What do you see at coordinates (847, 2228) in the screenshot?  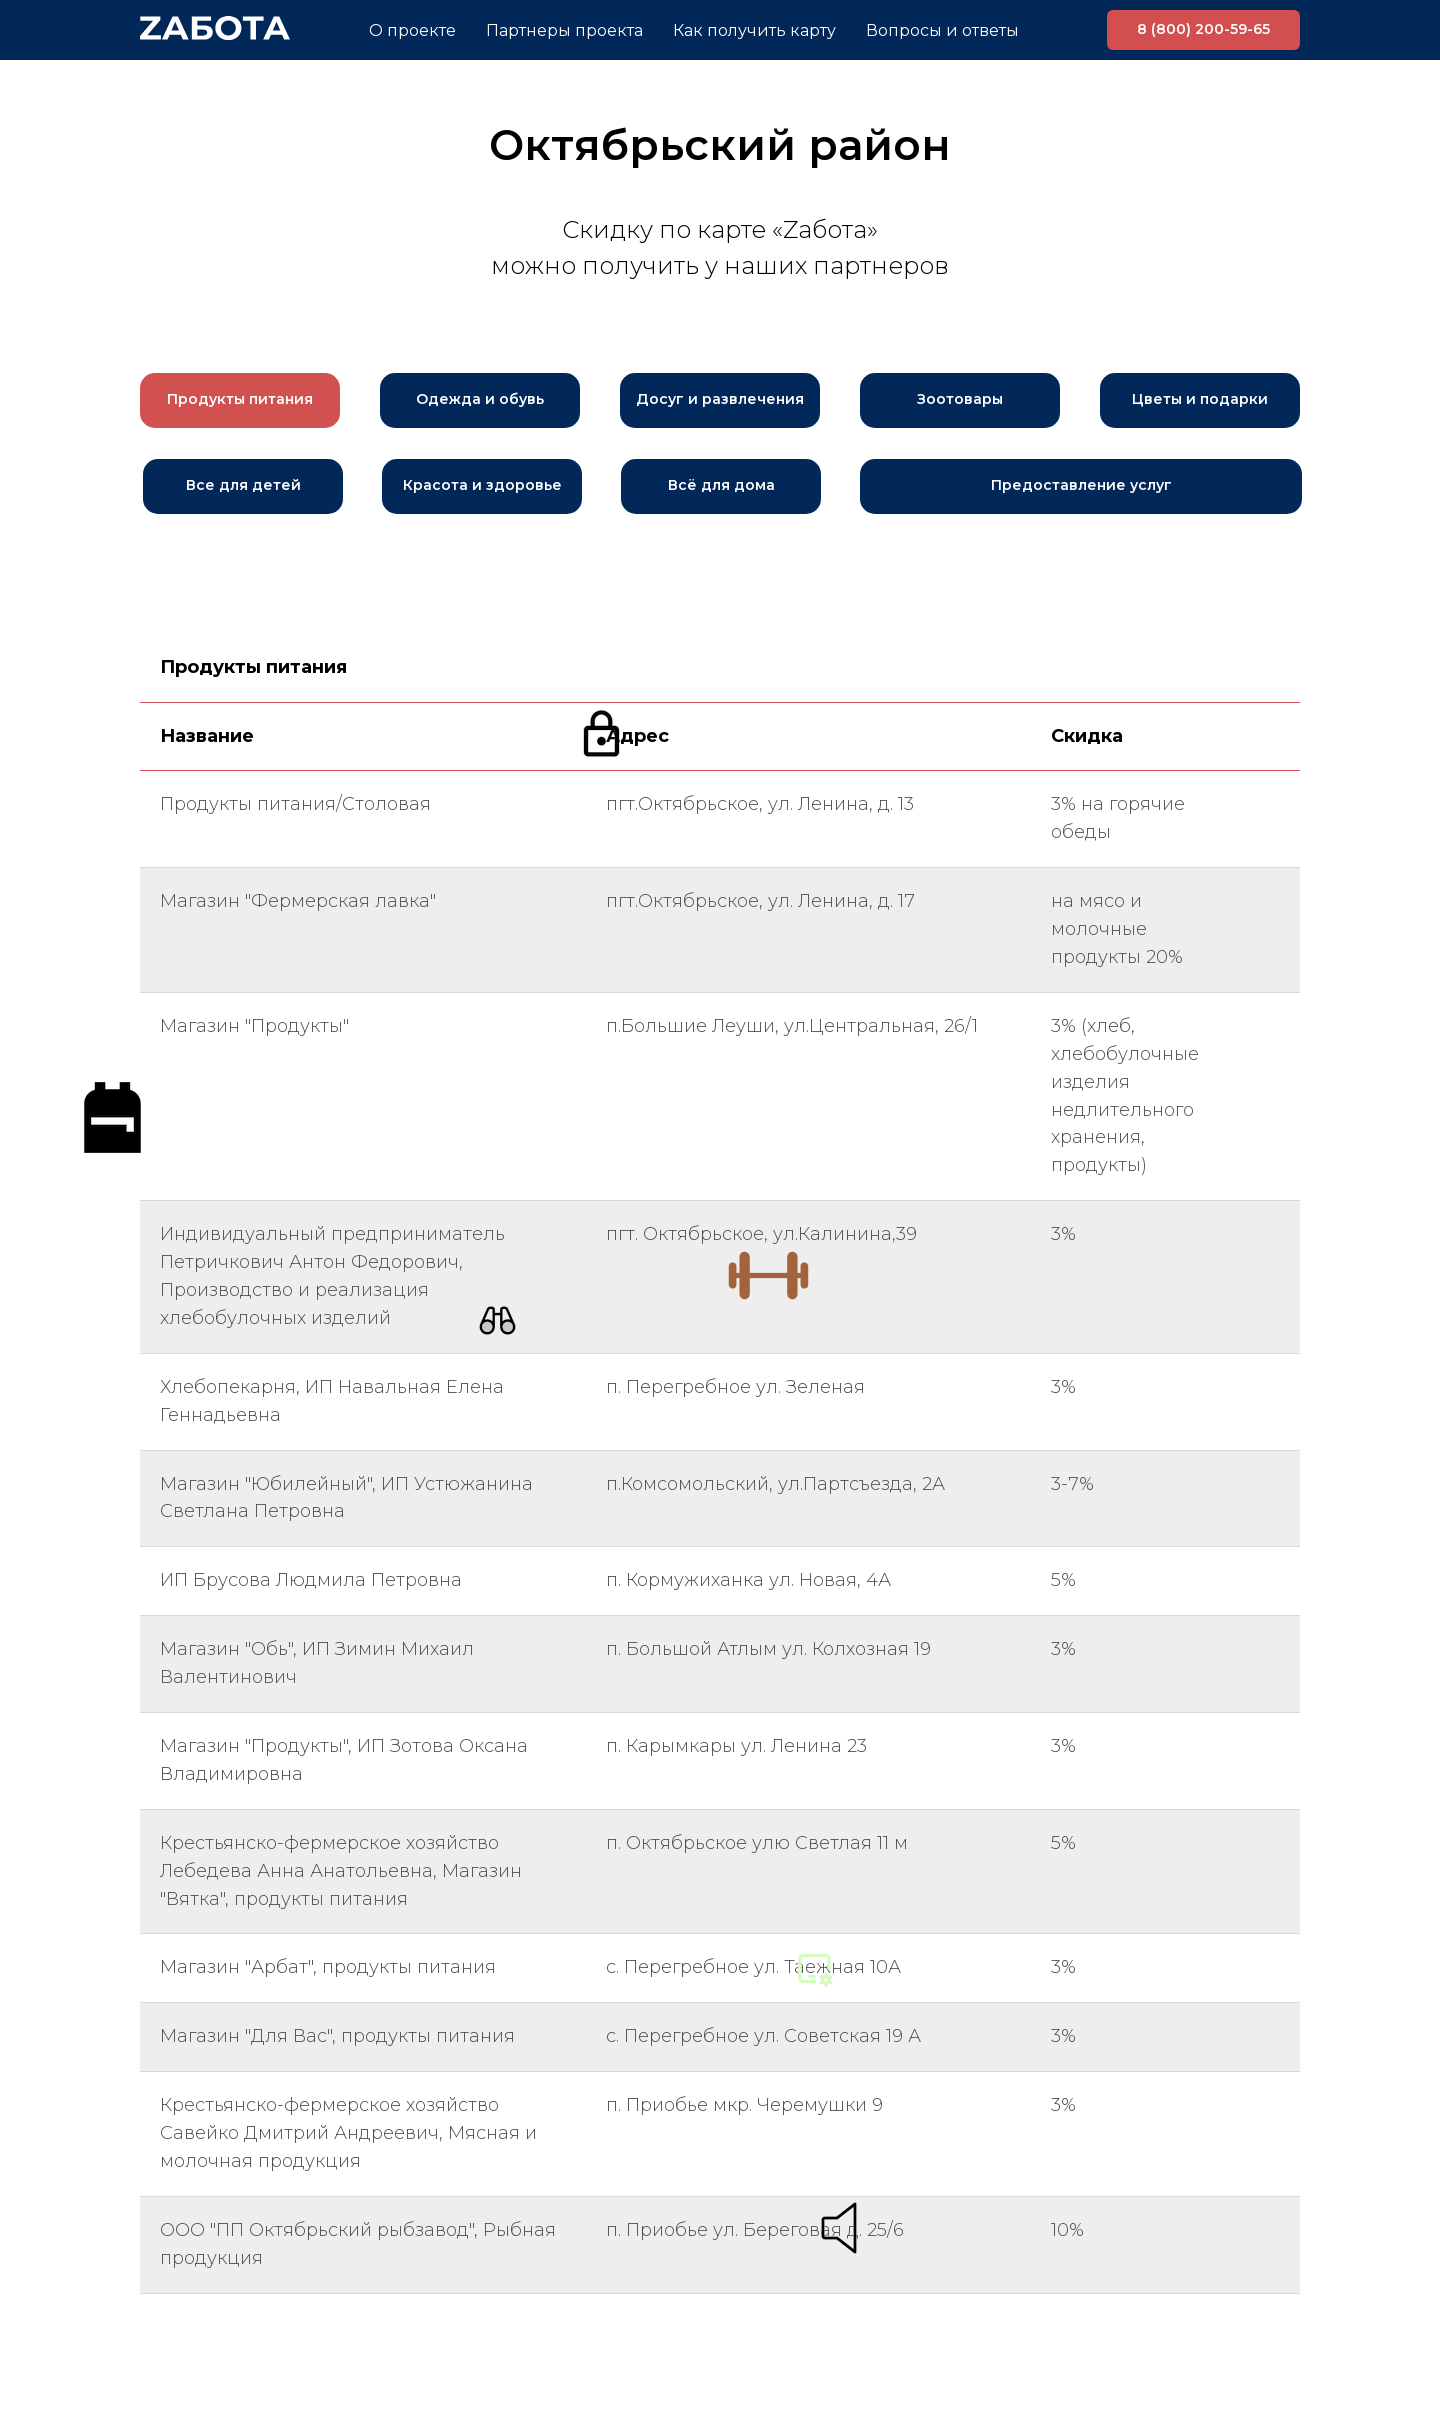 I see `speaker with no audio output` at bounding box center [847, 2228].